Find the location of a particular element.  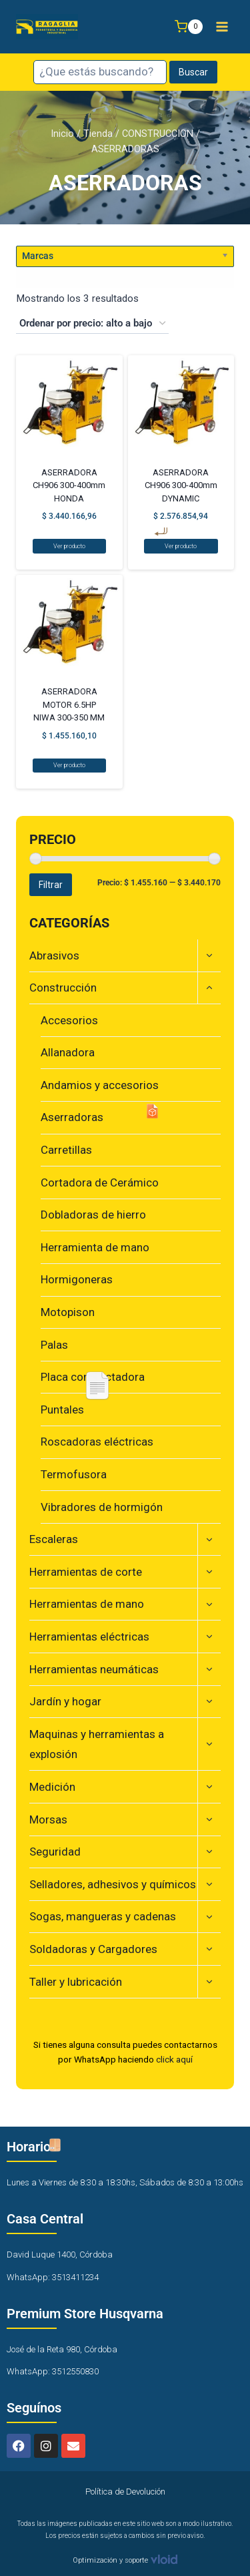

reply to all recipients of an email is located at coordinates (161, 531).